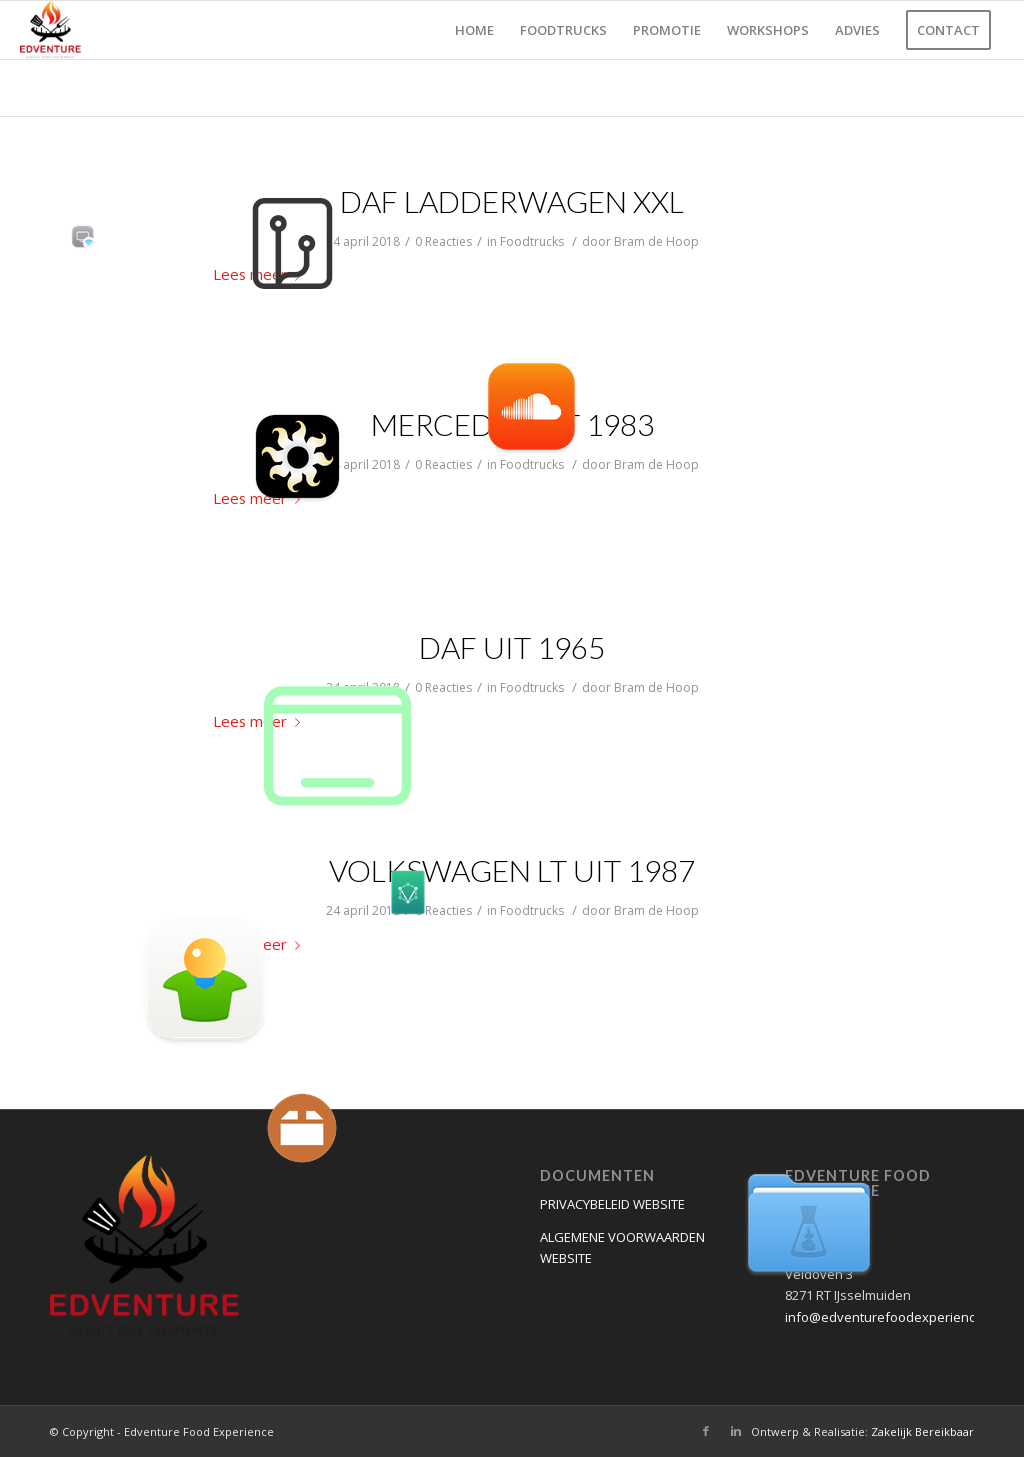 The width and height of the screenshot is (1024, 1457). What do you see at coordinates (809, 1223) in the screenshot?
I see `open the Antidote application folder` at bounding box center [809, 1223].